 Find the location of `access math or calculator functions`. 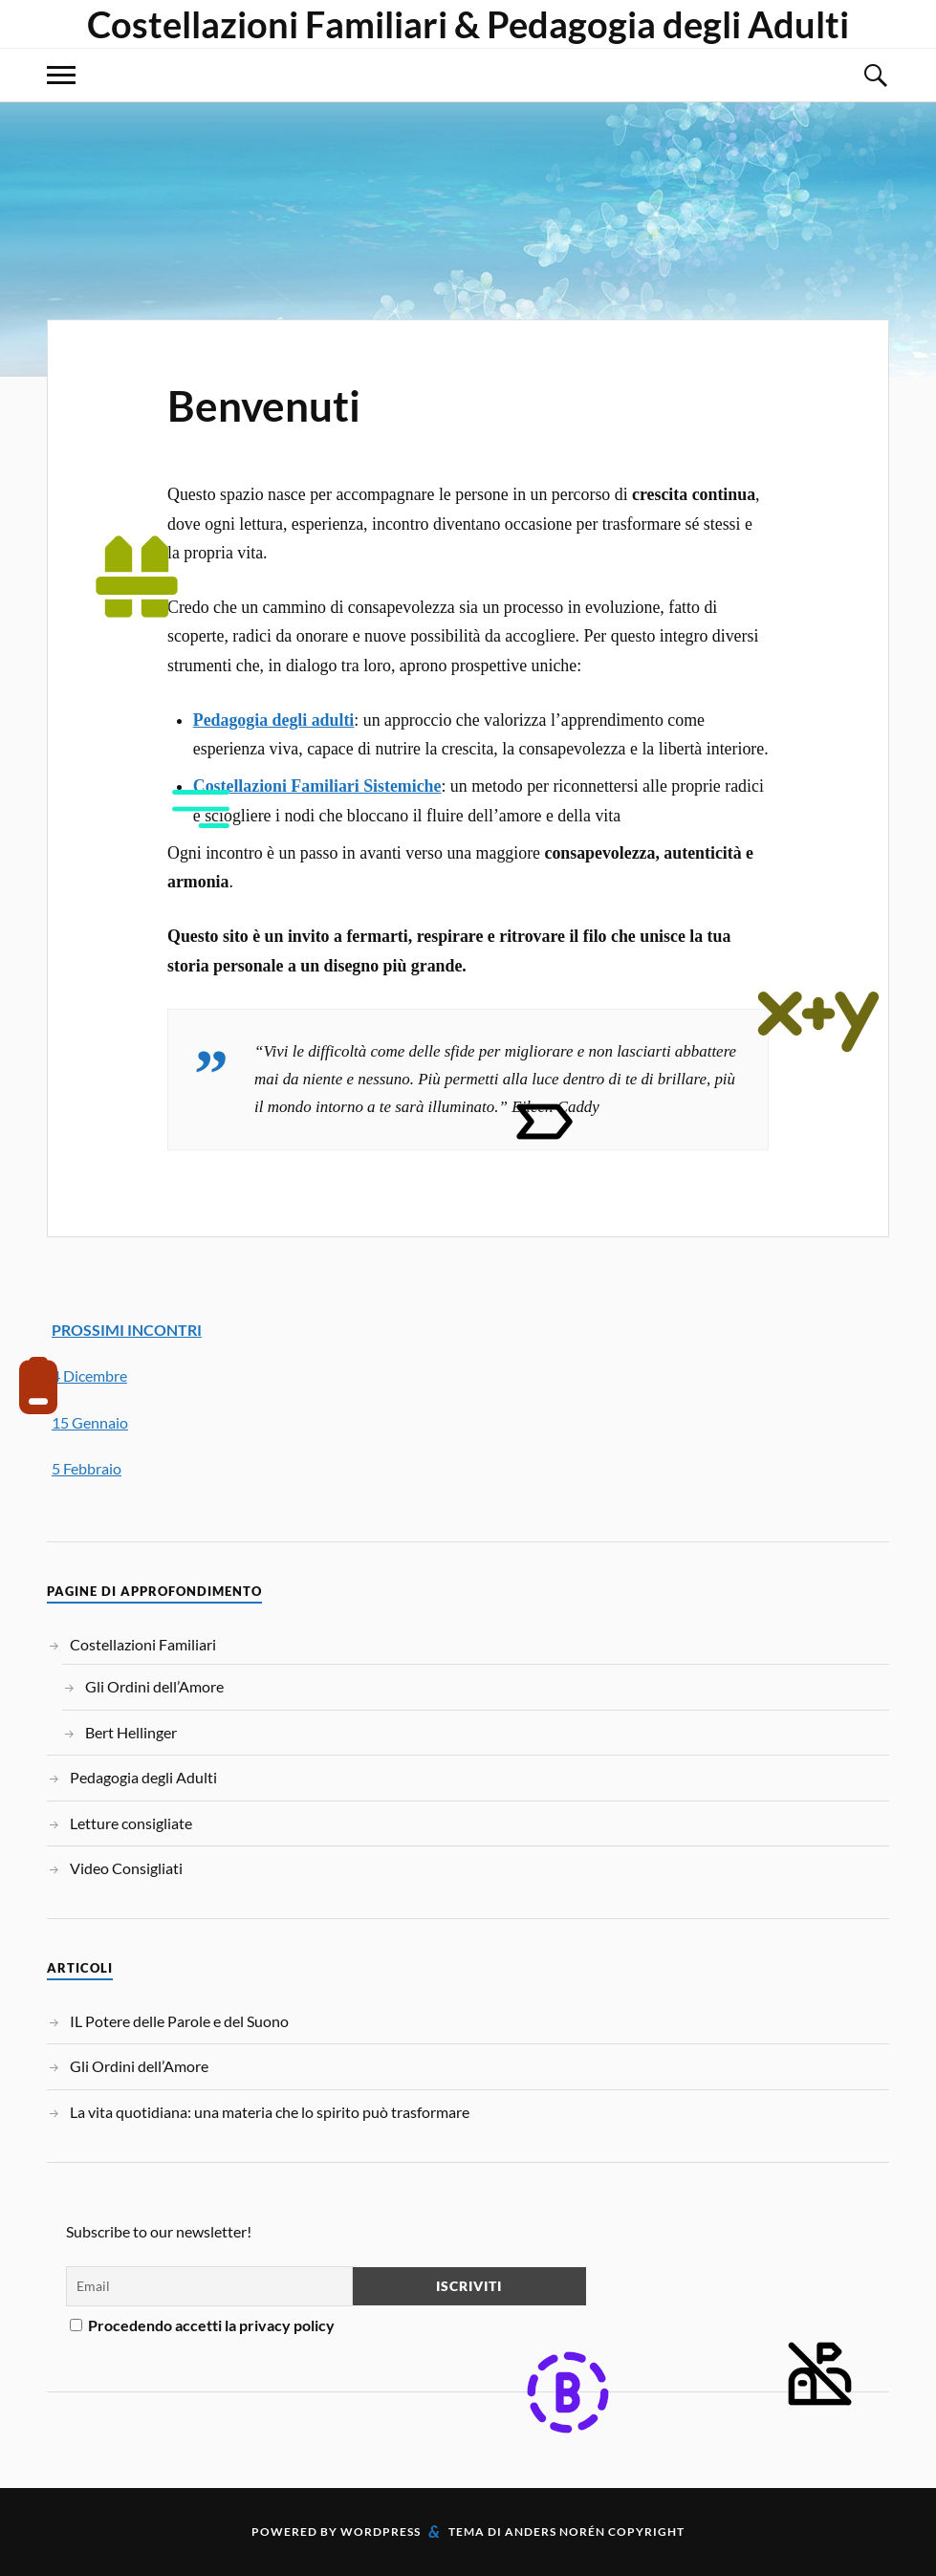

access math or calculator functions is located at coordinates (818, 1014).